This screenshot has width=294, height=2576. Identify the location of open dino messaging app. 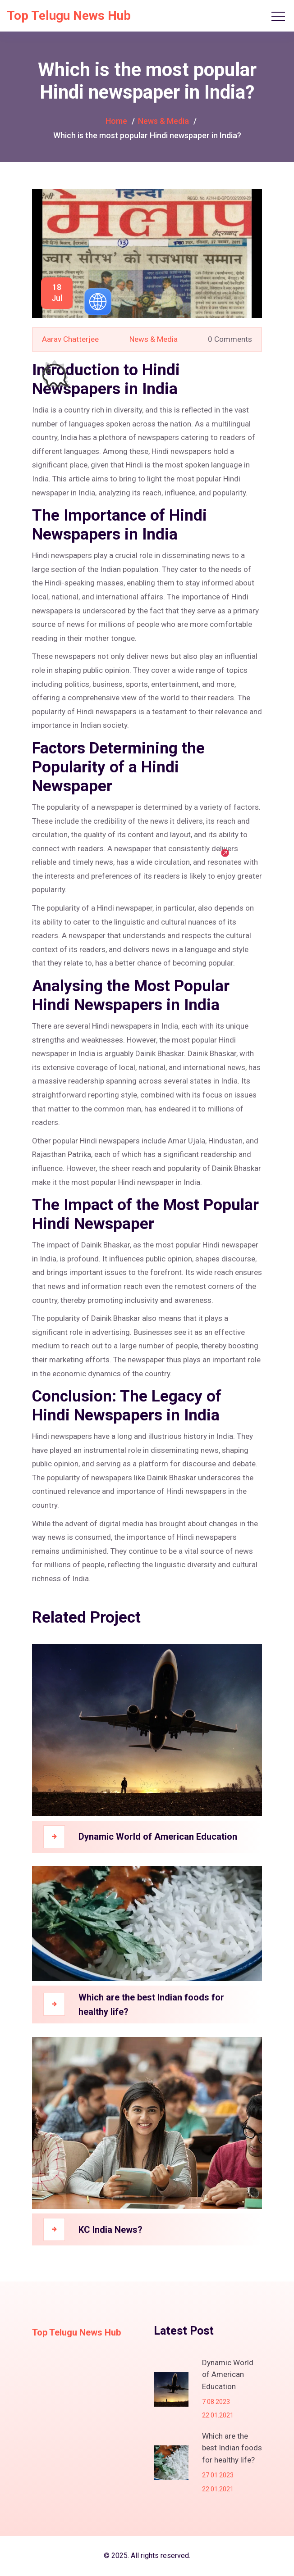
(56, 374).